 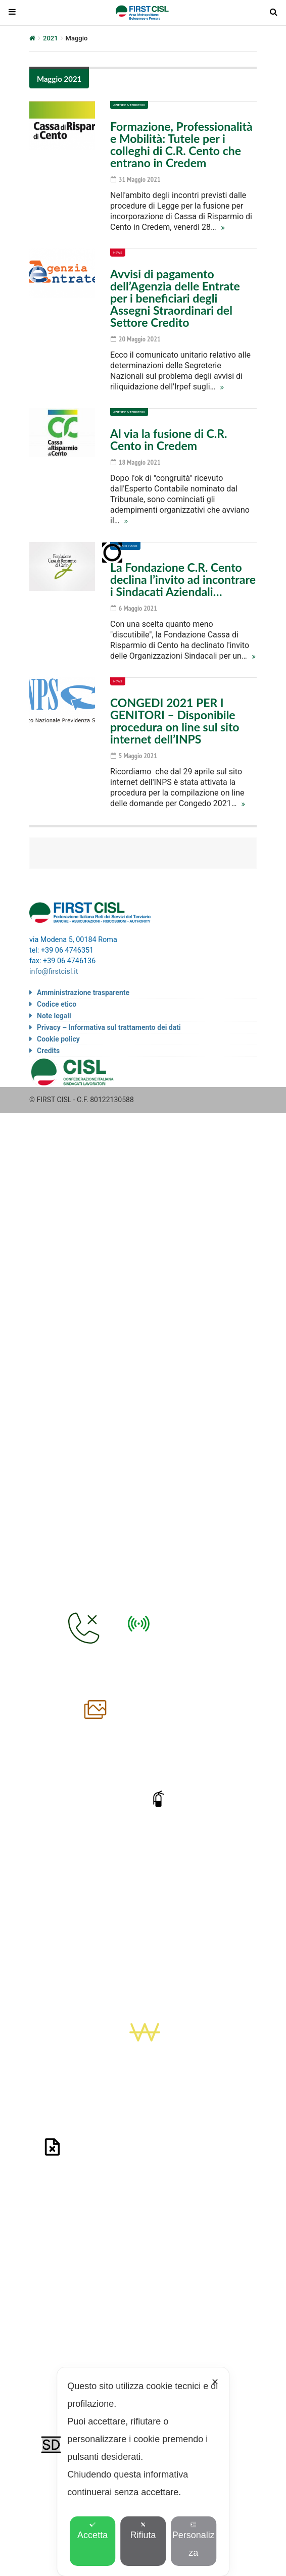 What do you see at coordinates (51, 2445) in the screenshot?
I see `indicates standard definition video quality` at bounding box center [51, 2445].